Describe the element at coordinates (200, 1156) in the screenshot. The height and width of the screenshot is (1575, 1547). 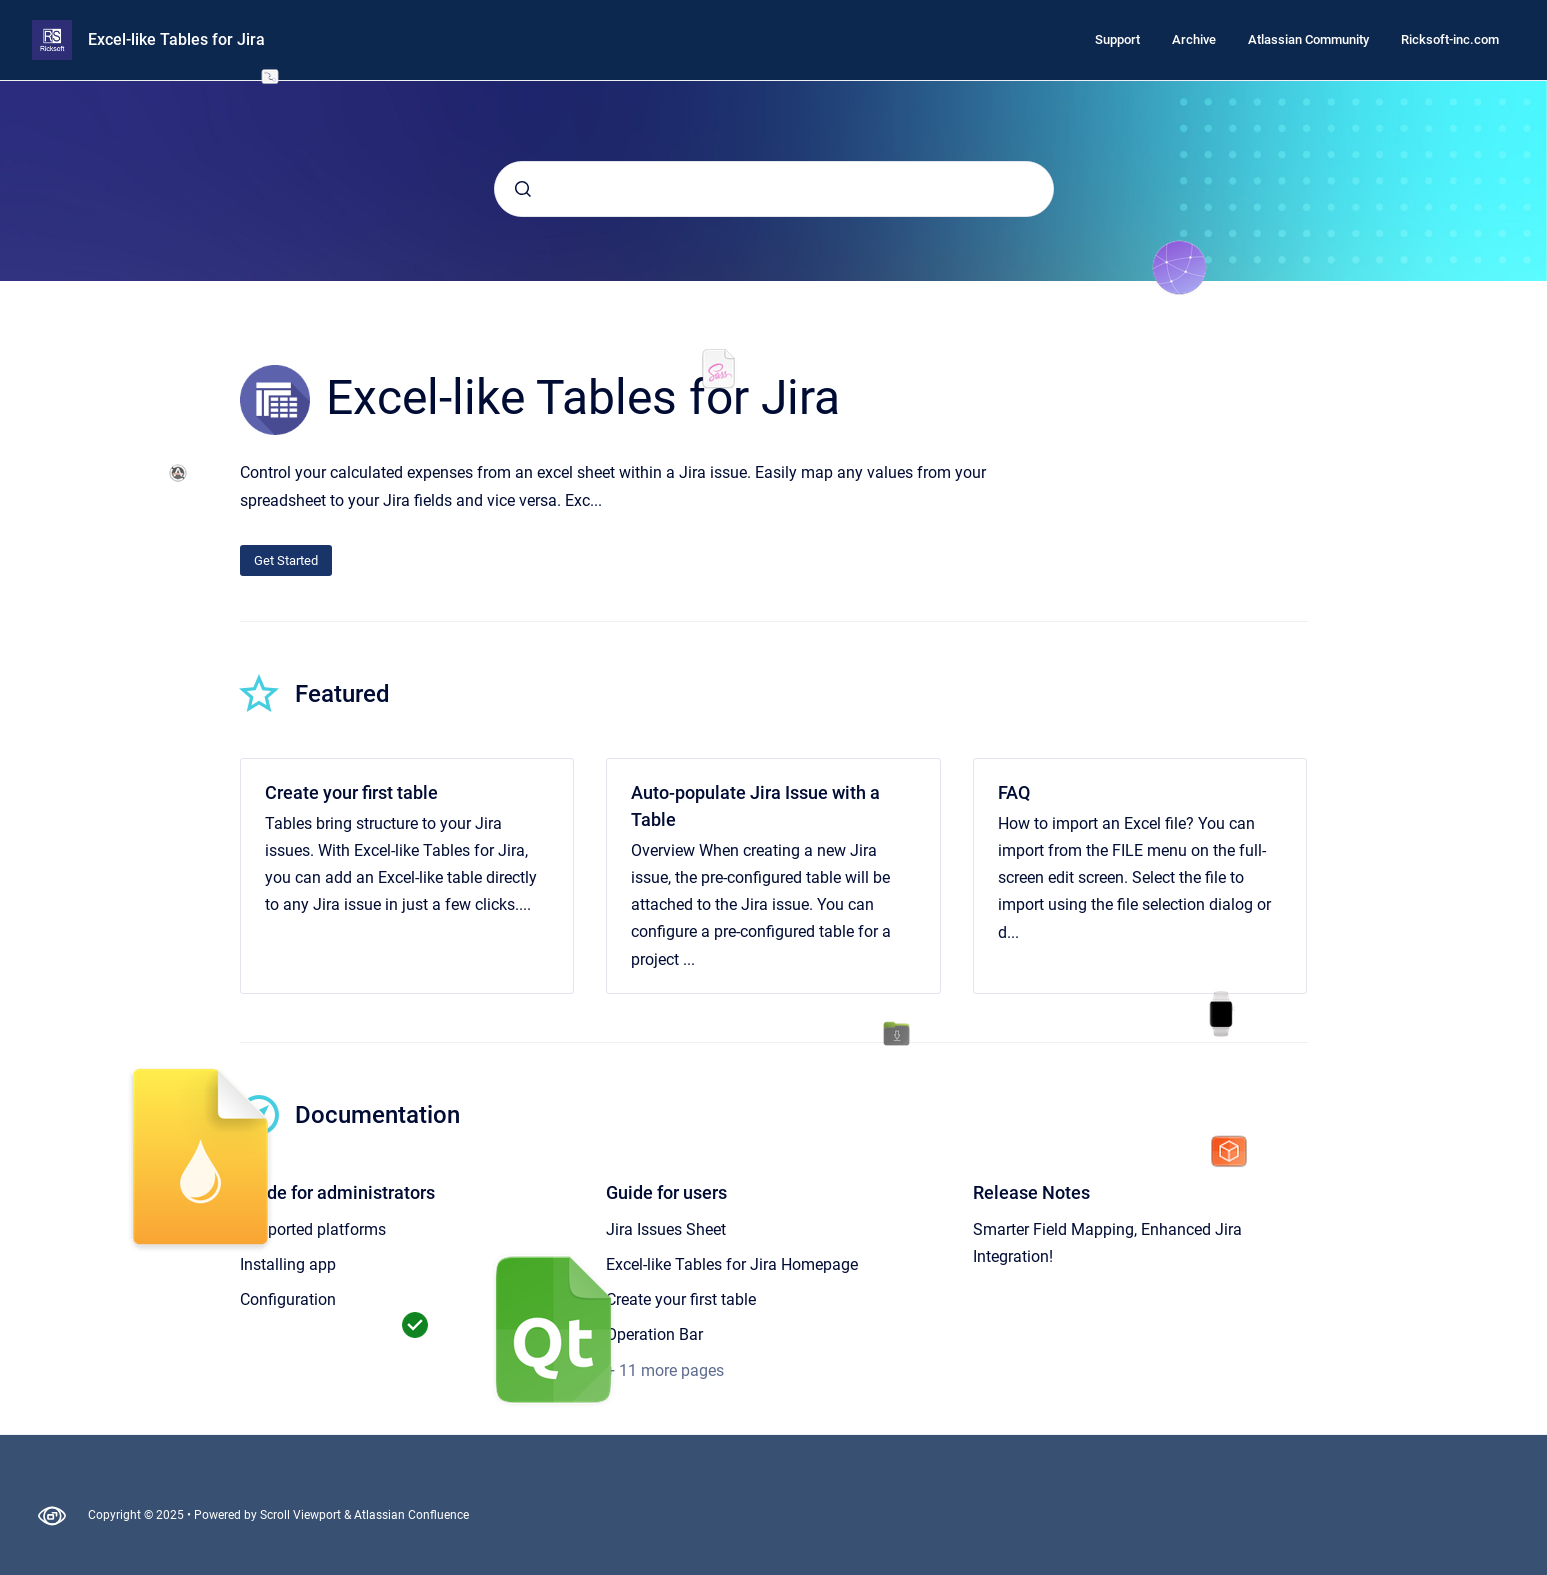
I see `an ICC color profile file` at that location.